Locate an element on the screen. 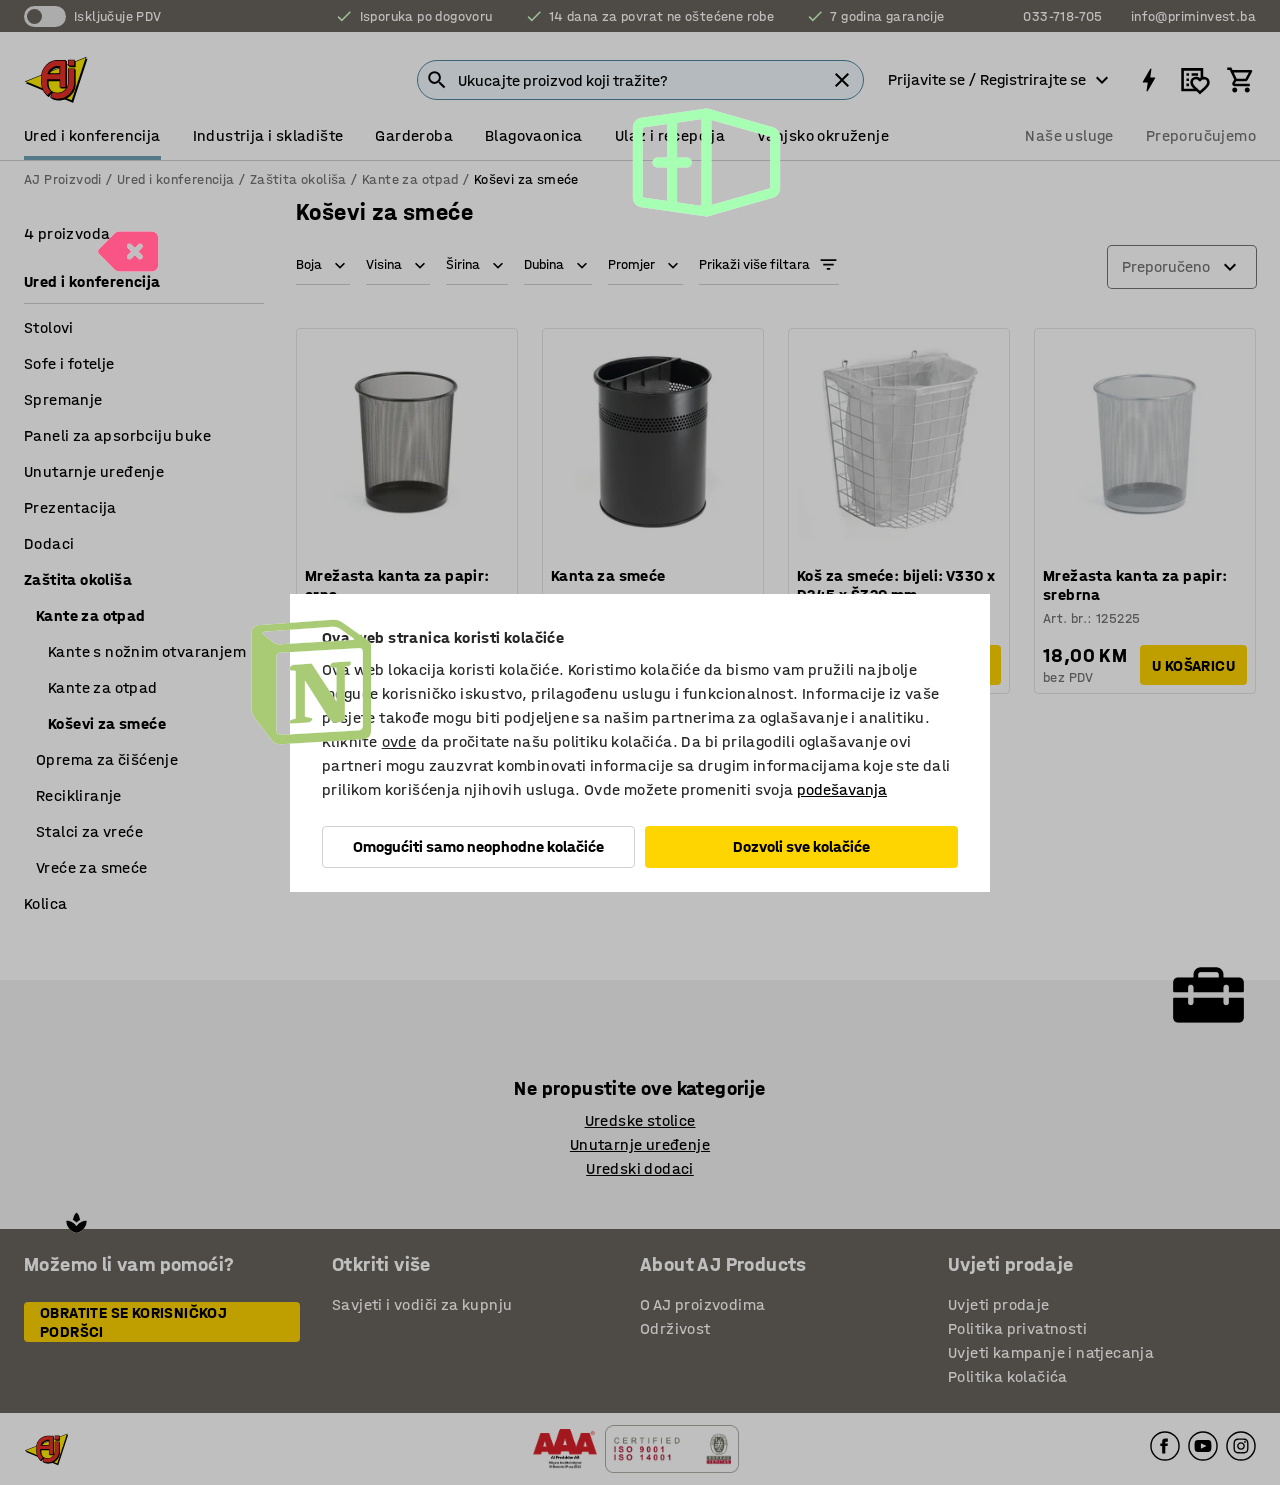 The height and width of the screenshot is (1485, 1280). delete the last character or input is located at coordinates (131, 251).